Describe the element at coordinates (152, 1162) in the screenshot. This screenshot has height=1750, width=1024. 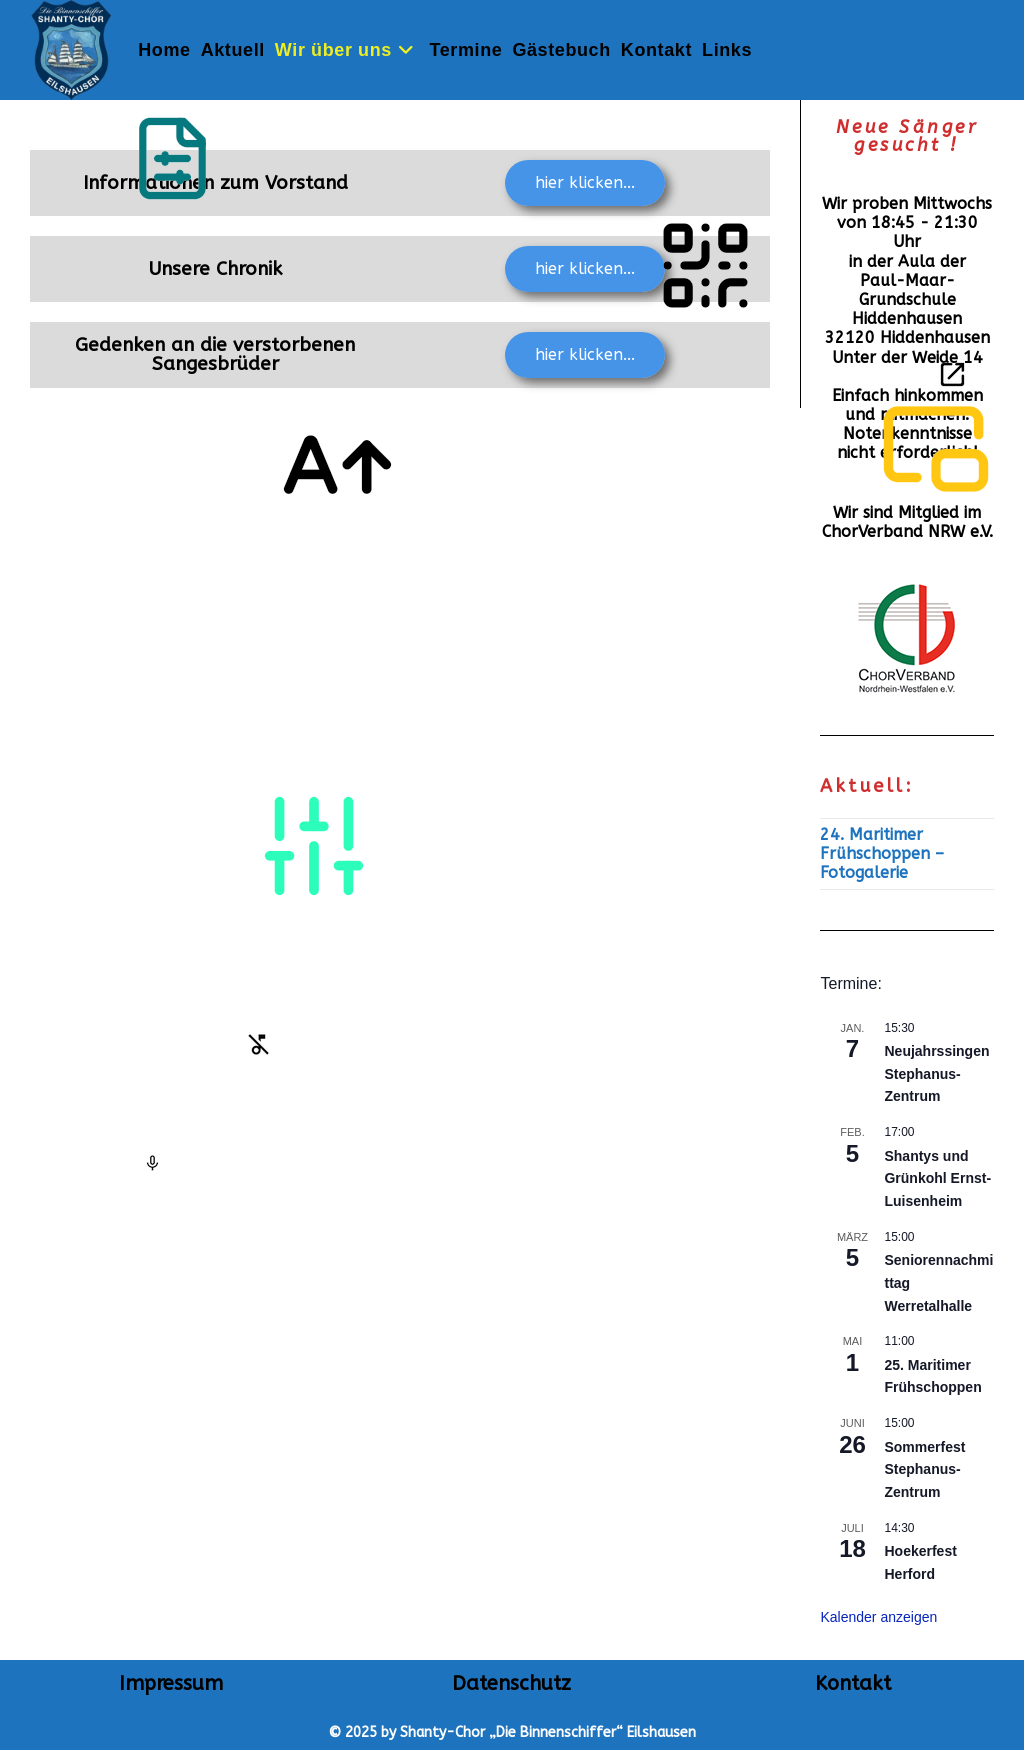
I see `tap to use voice input` at that location.